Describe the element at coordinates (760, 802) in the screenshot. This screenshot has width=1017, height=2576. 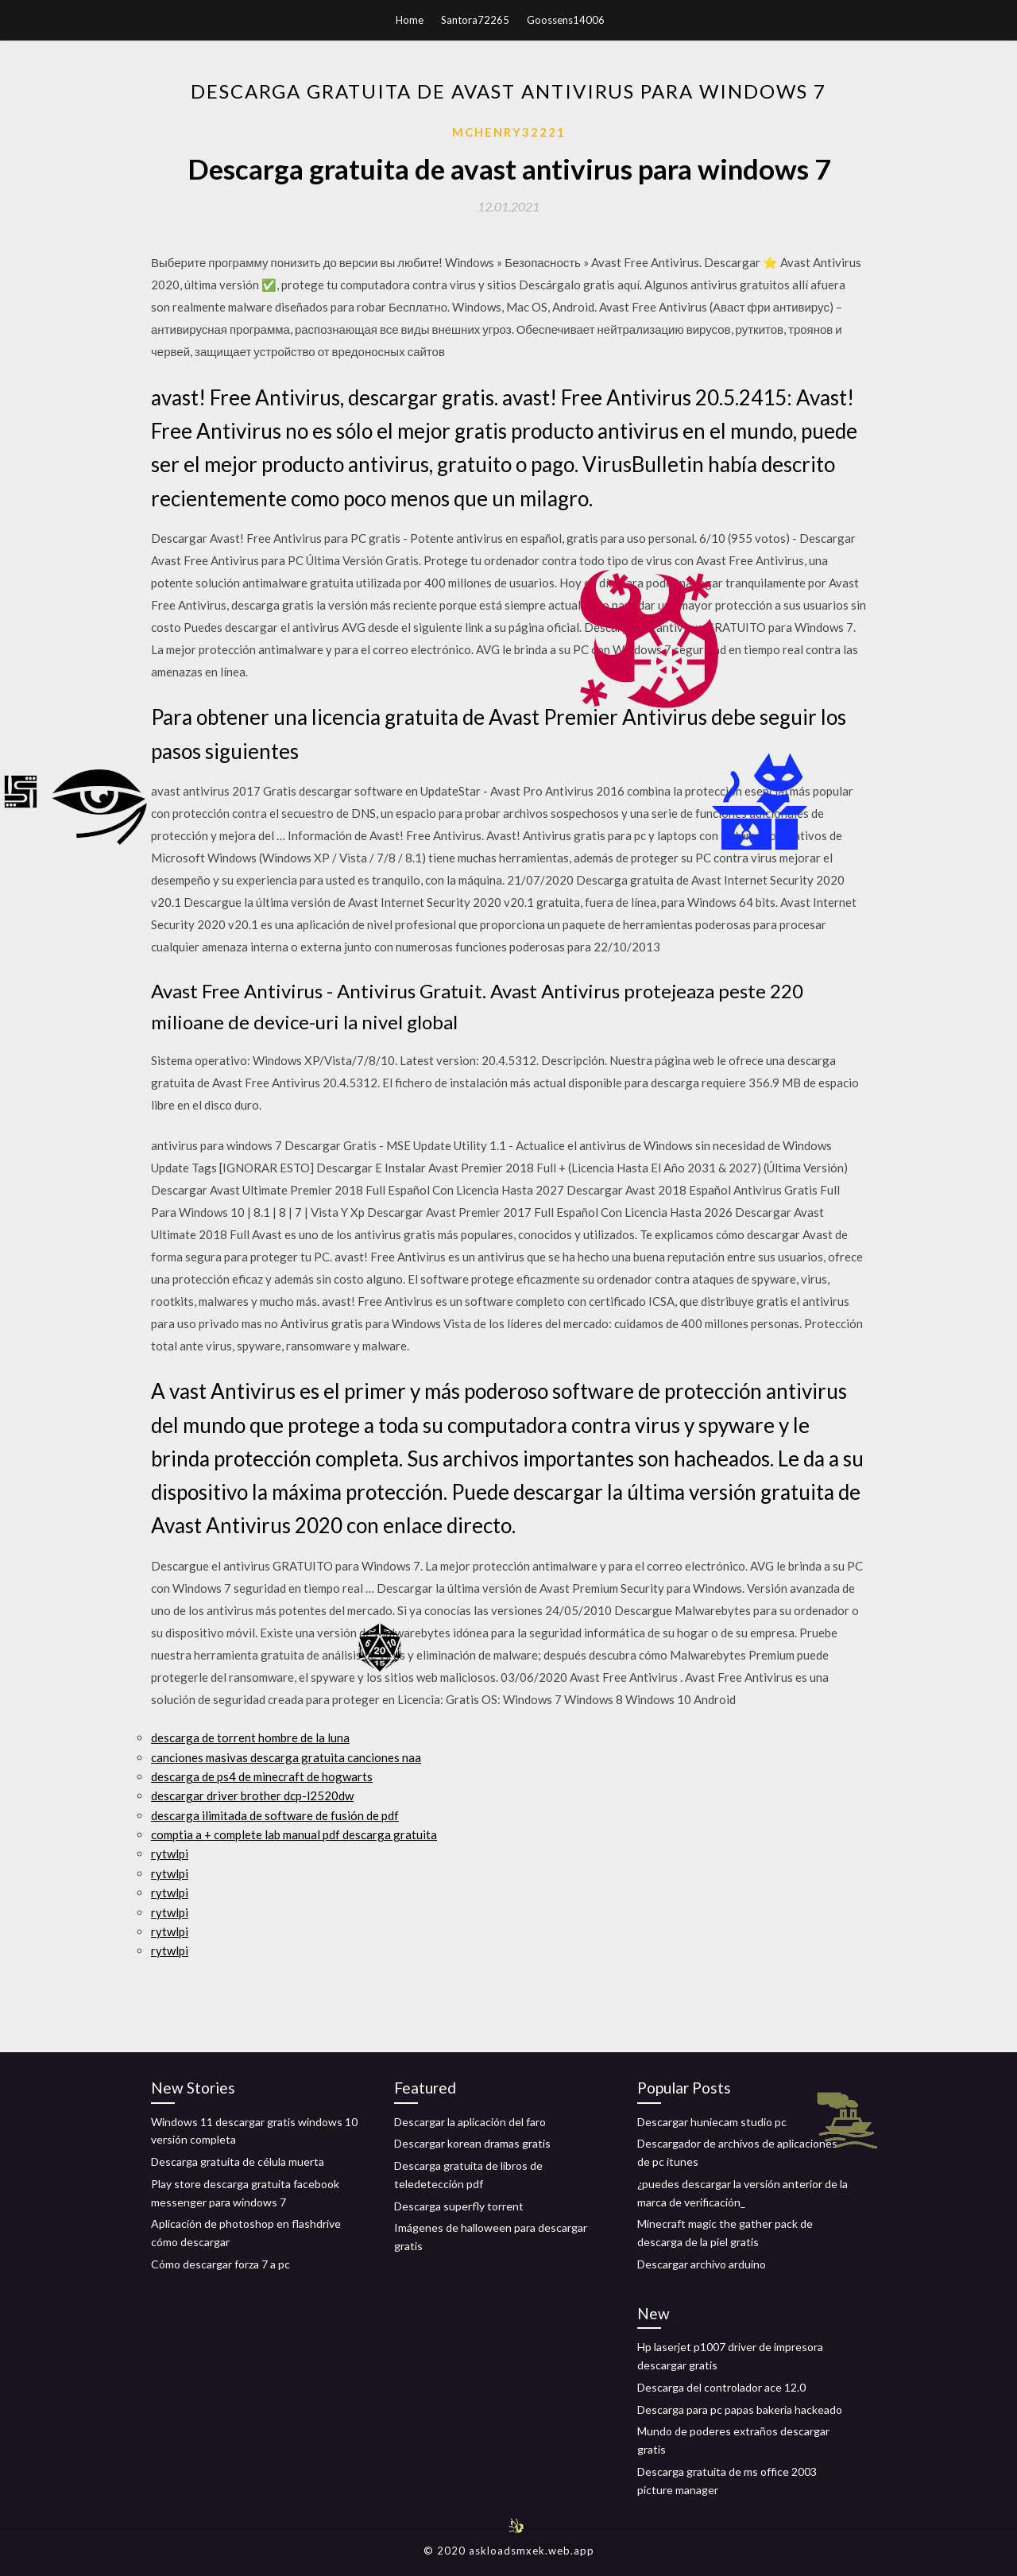
I see `indicates a quantum state where the outcome is alive/positive` at that location.